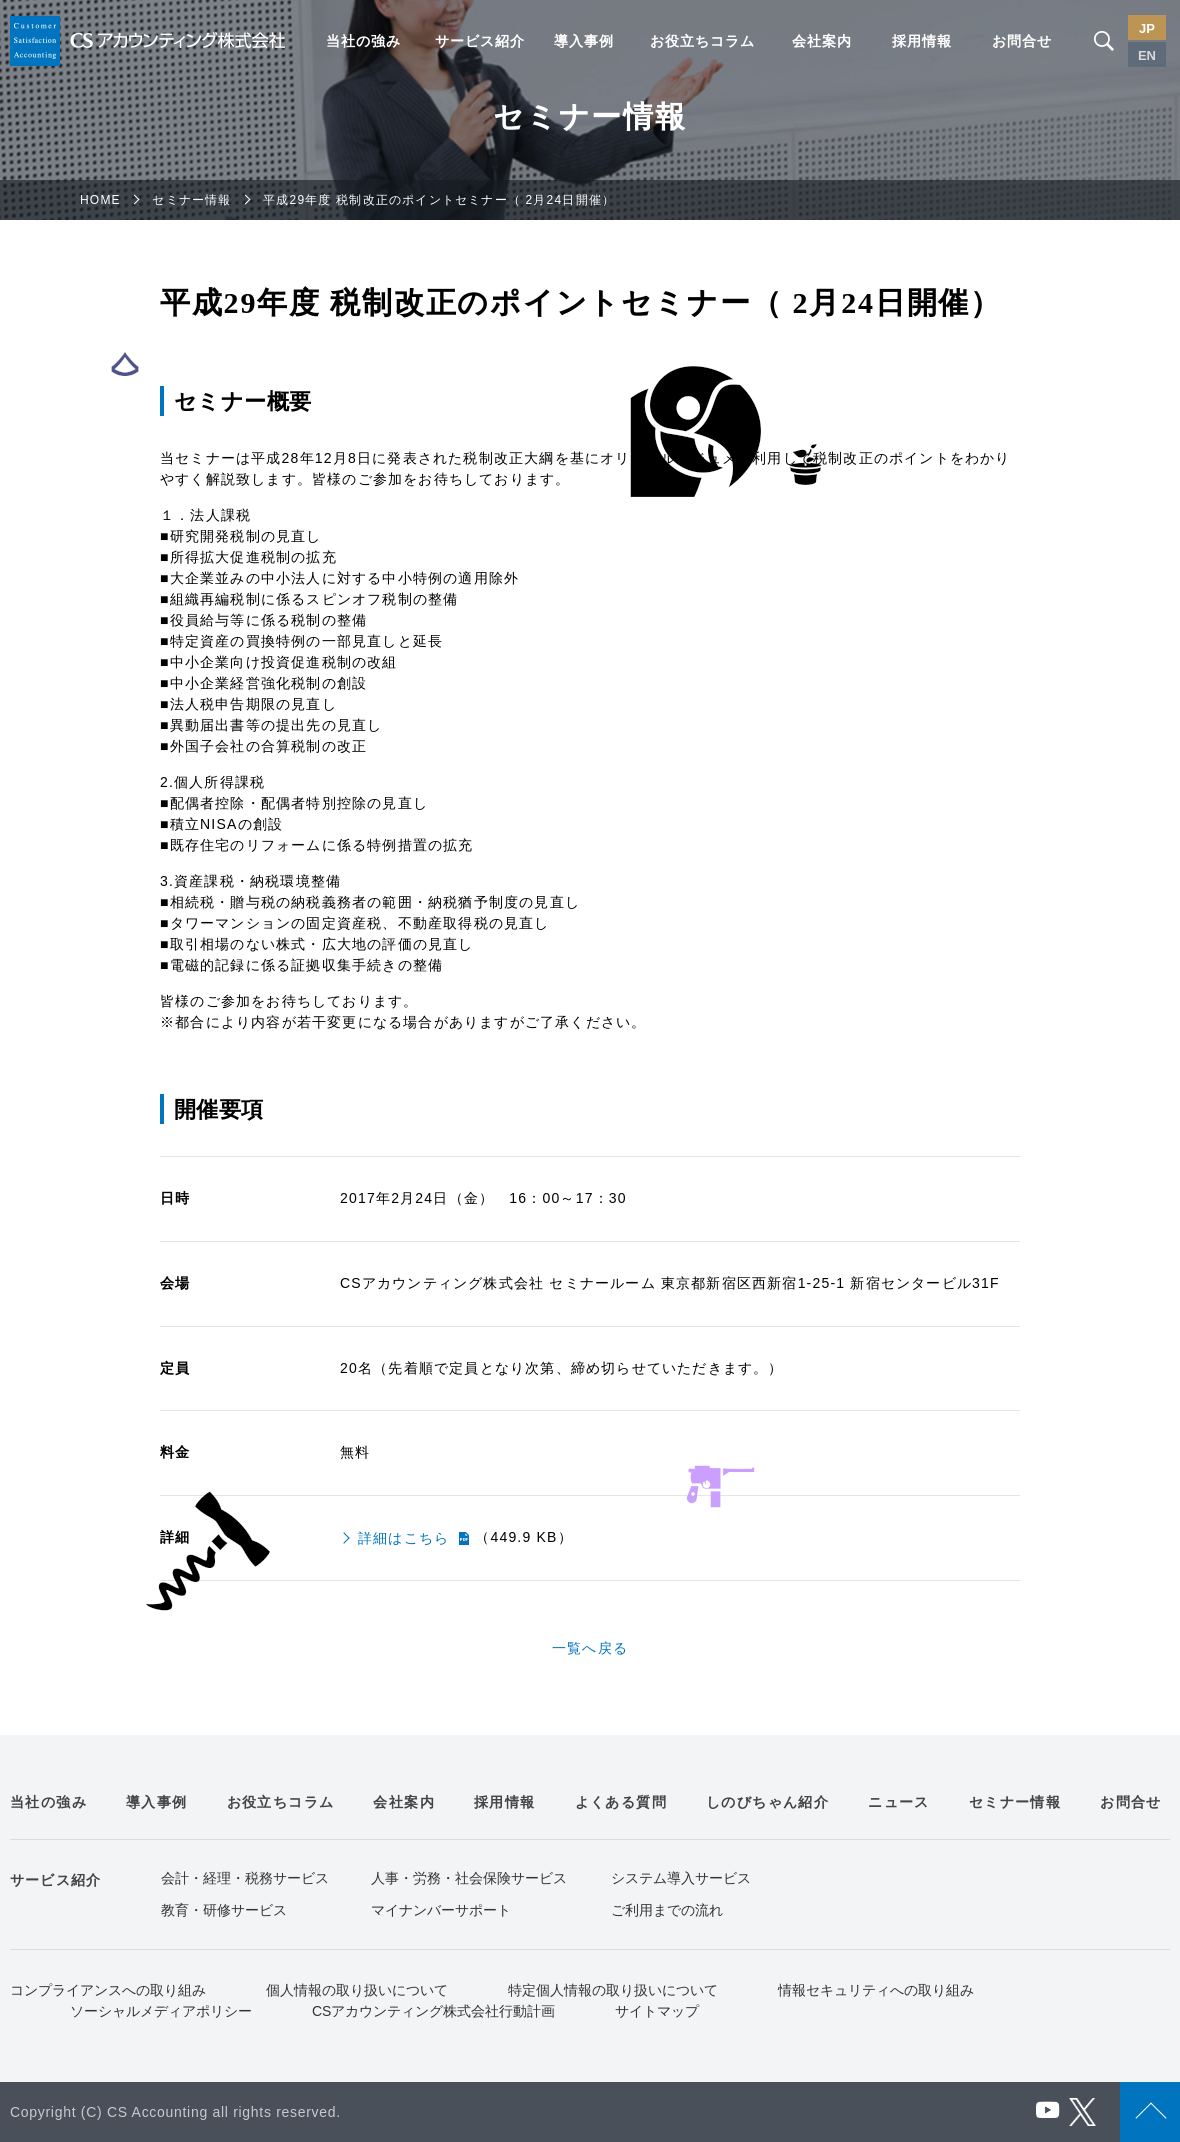 The image size is (1180, 2142). I want to click on indicates private first class military rank, so click(125, 364).